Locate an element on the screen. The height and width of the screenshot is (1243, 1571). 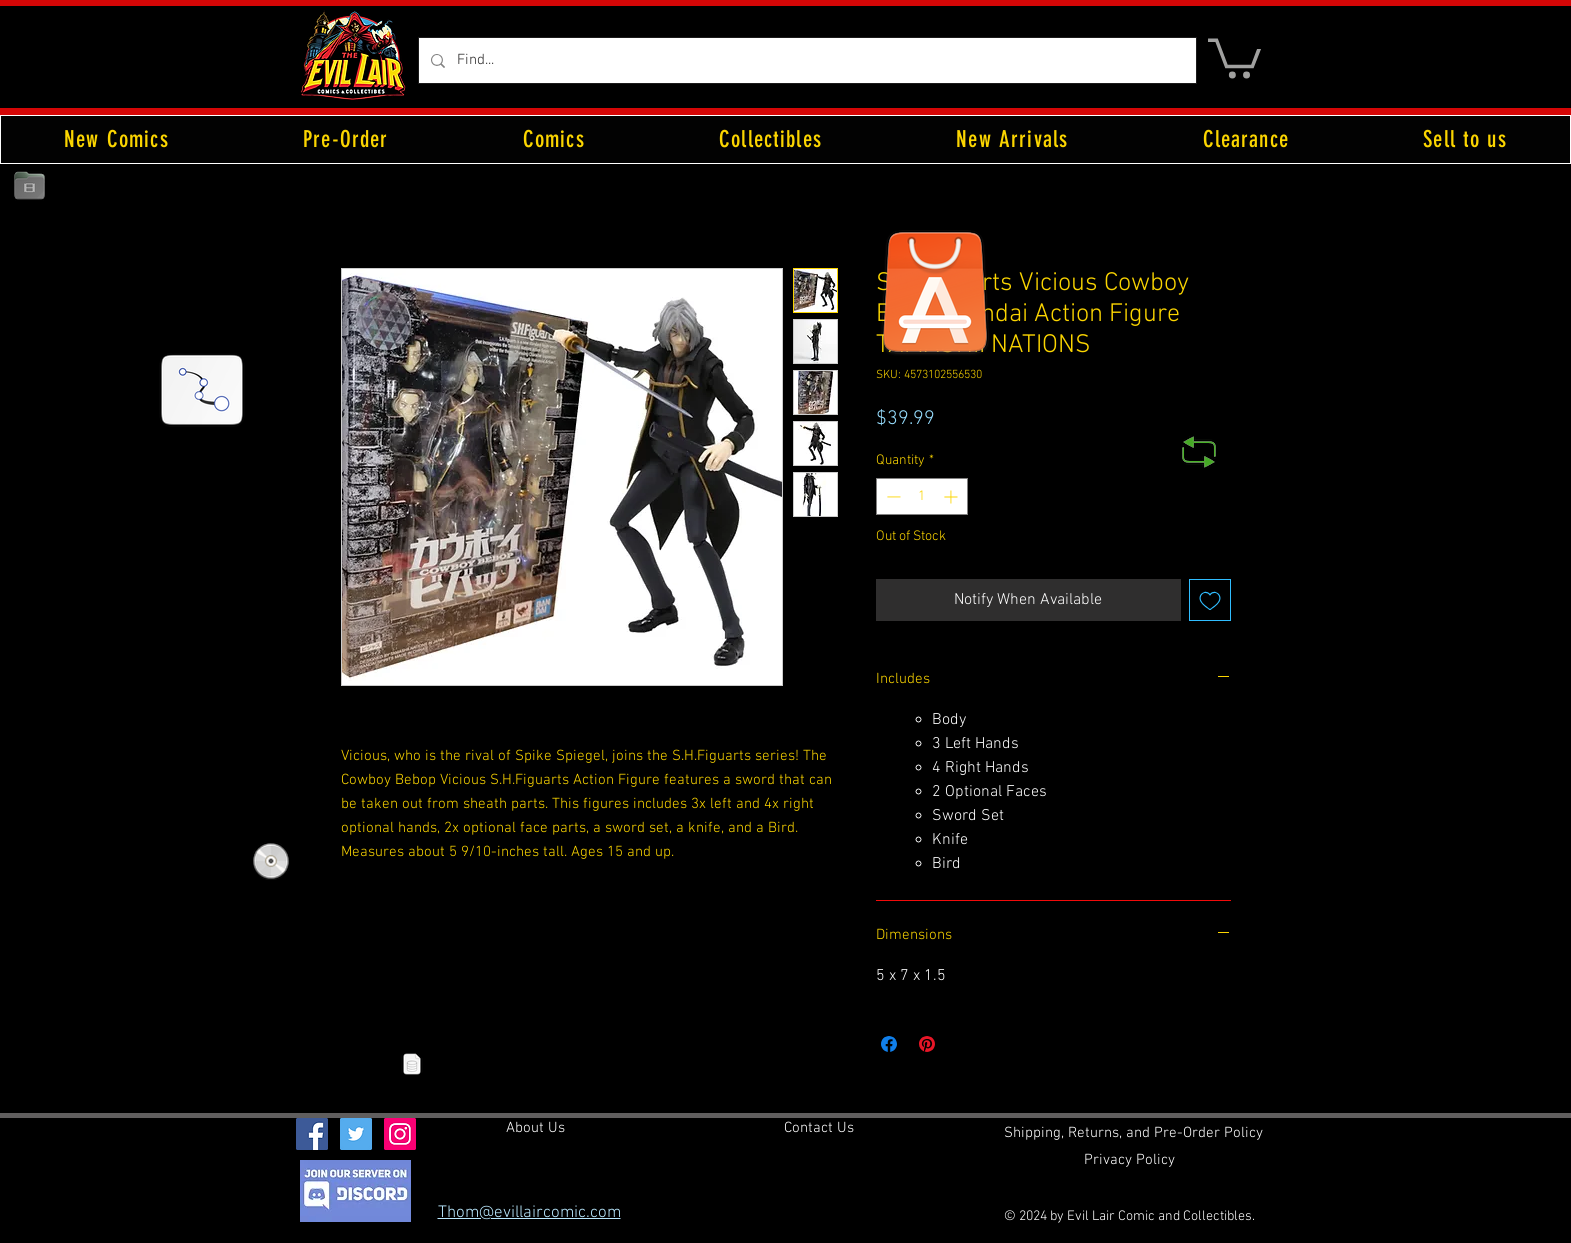
open your videos folder is located at coordinates (29, 185).